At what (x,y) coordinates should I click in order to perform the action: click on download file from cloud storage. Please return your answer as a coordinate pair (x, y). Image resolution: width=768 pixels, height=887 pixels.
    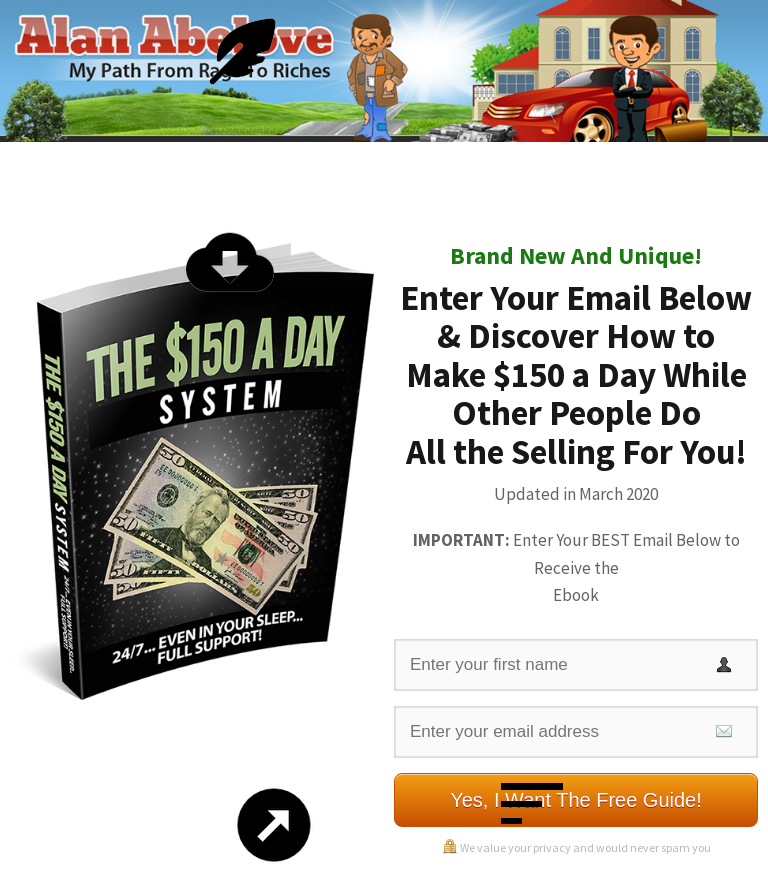
    Looking at the image, I should click on (230, 262).